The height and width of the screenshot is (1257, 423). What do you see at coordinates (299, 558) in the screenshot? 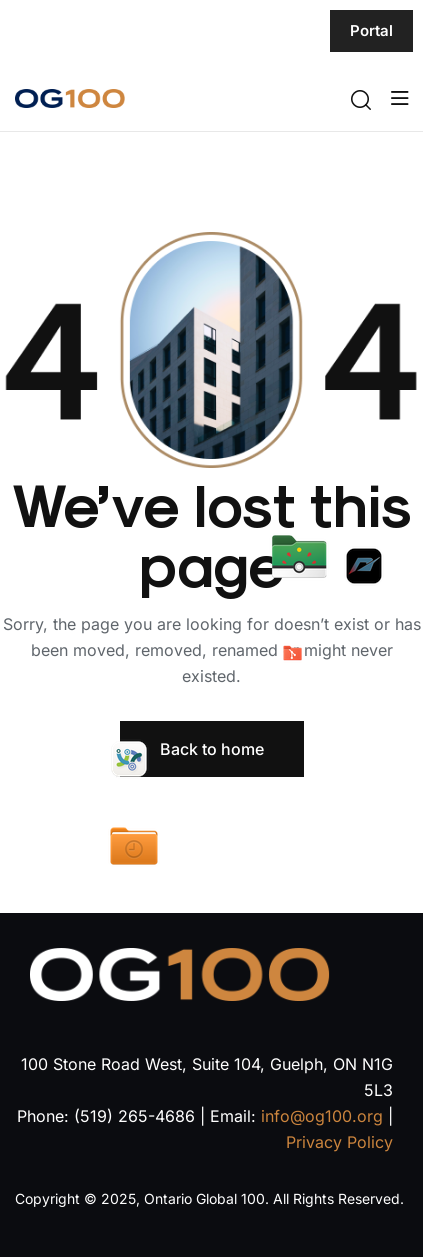
I see `open pokémon friend ball themed folder` at bounding box center [299, 558].